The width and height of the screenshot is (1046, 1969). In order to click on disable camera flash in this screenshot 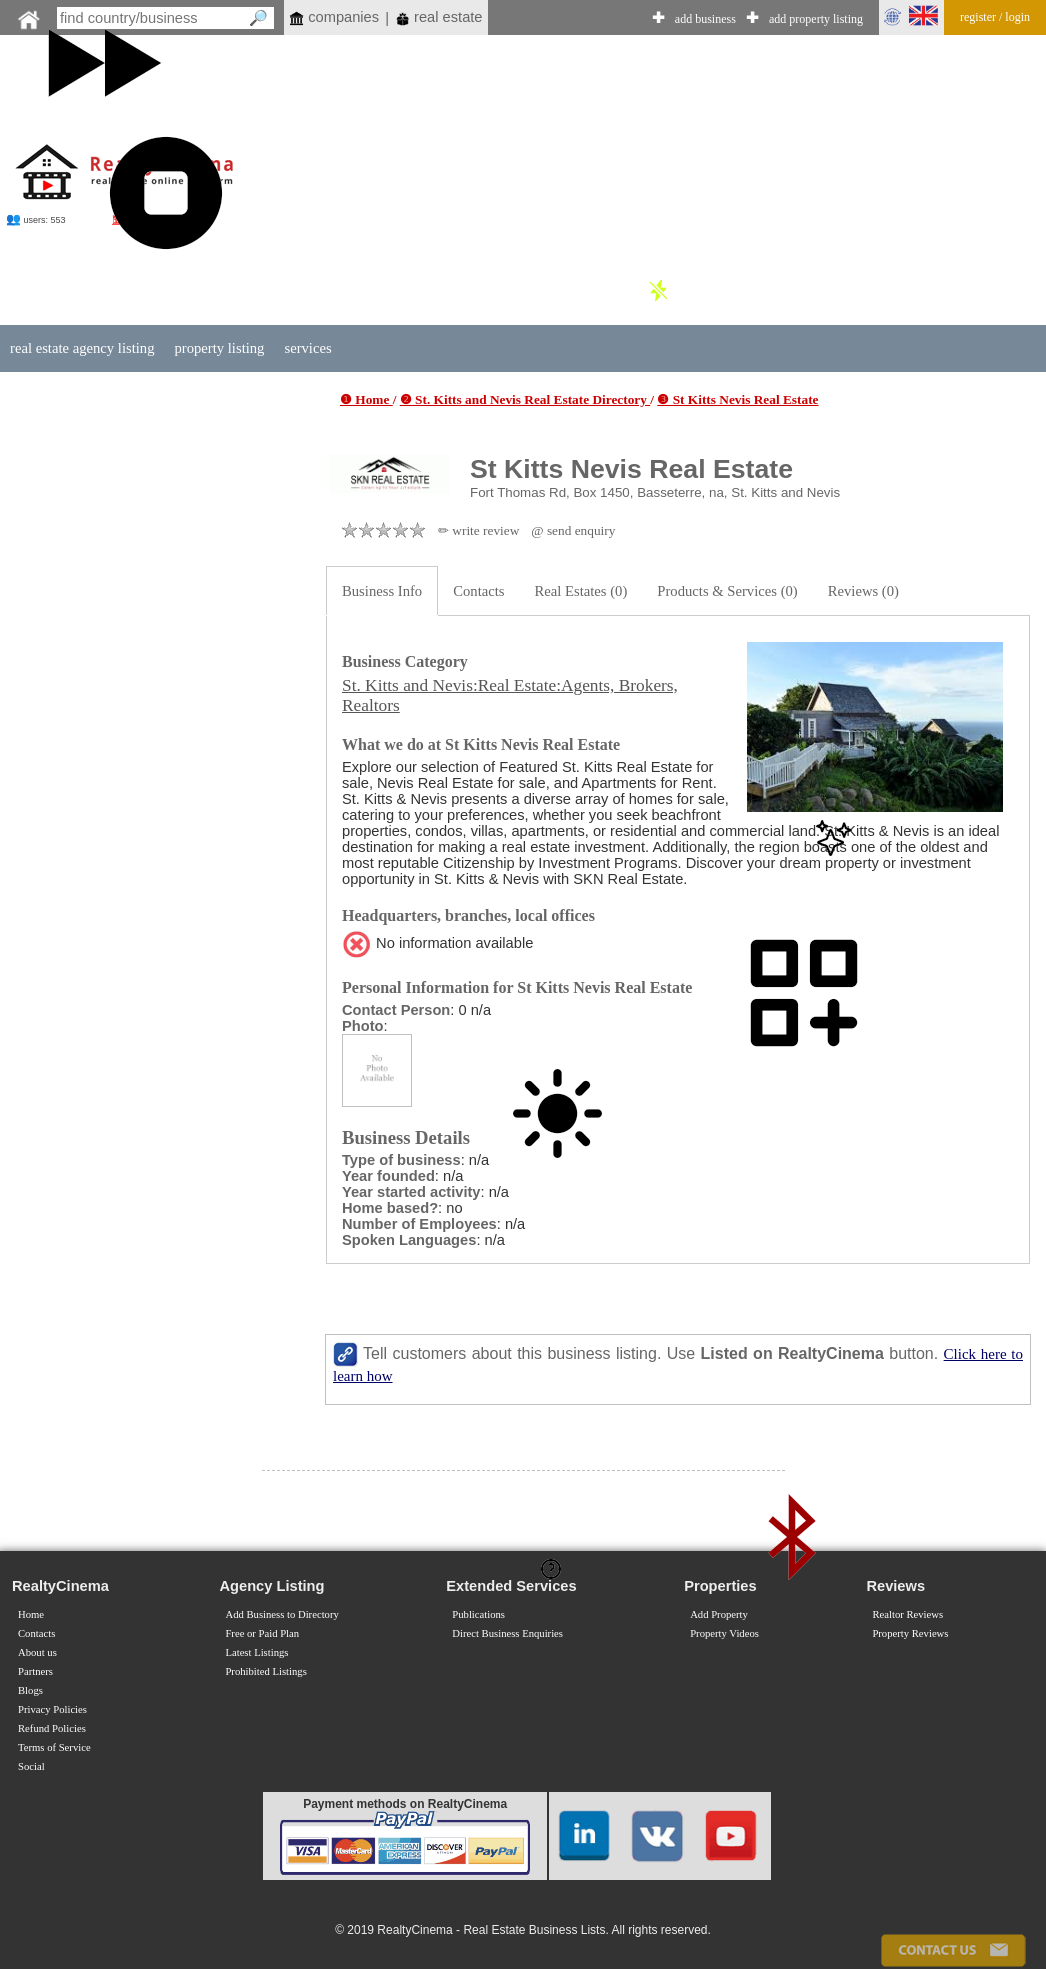, I will do `click(658, 290)`.